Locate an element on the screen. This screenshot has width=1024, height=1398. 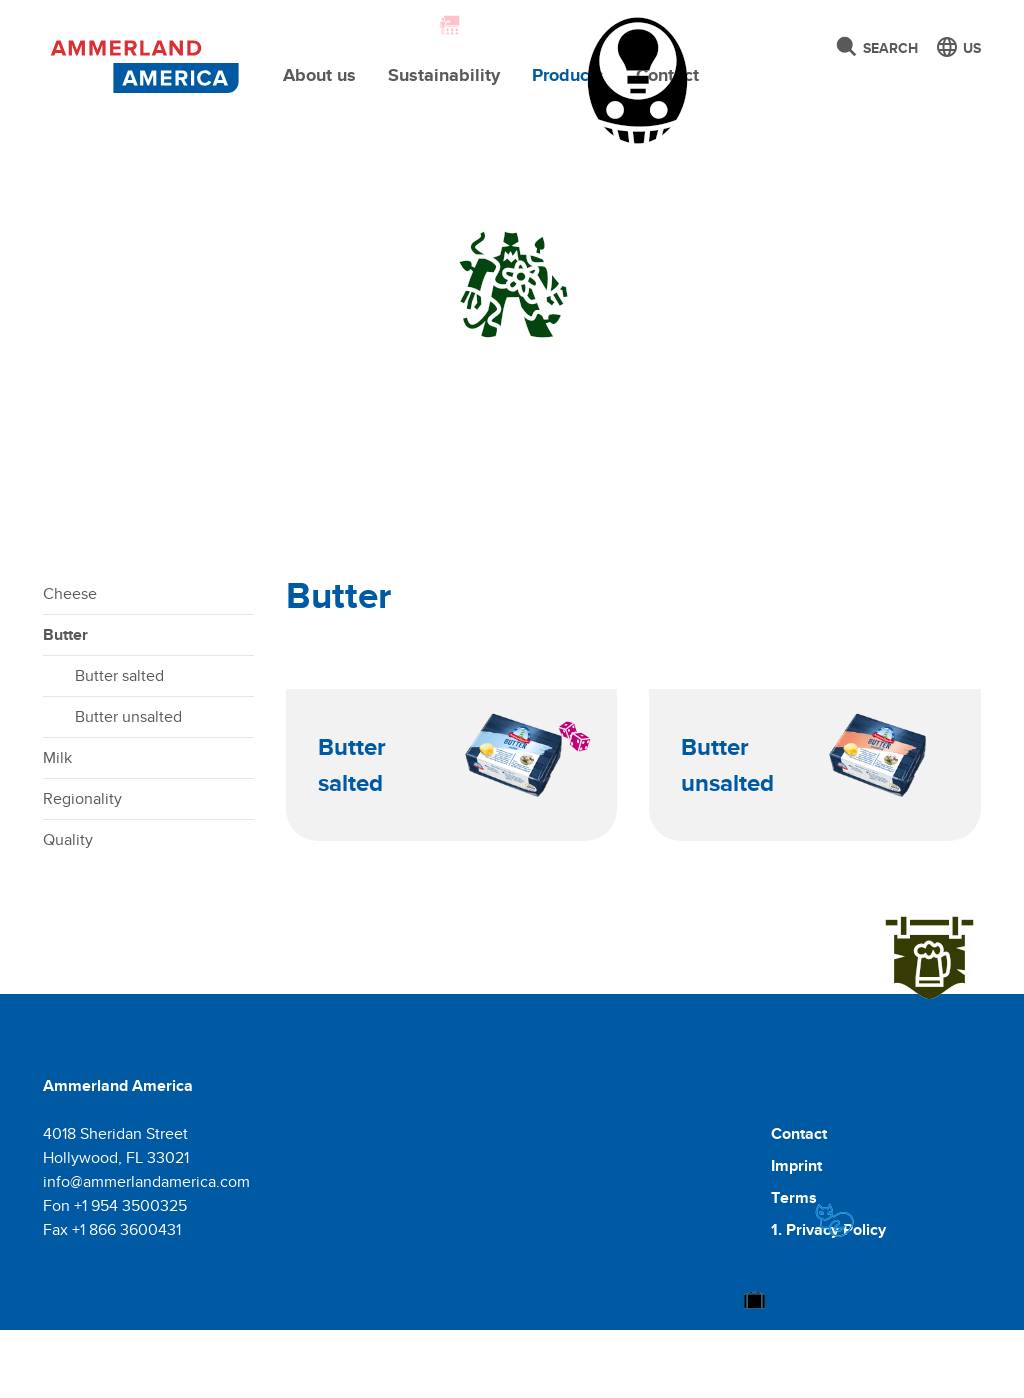
locate nearby taverns or pubs is located at coordinates (929, 957).